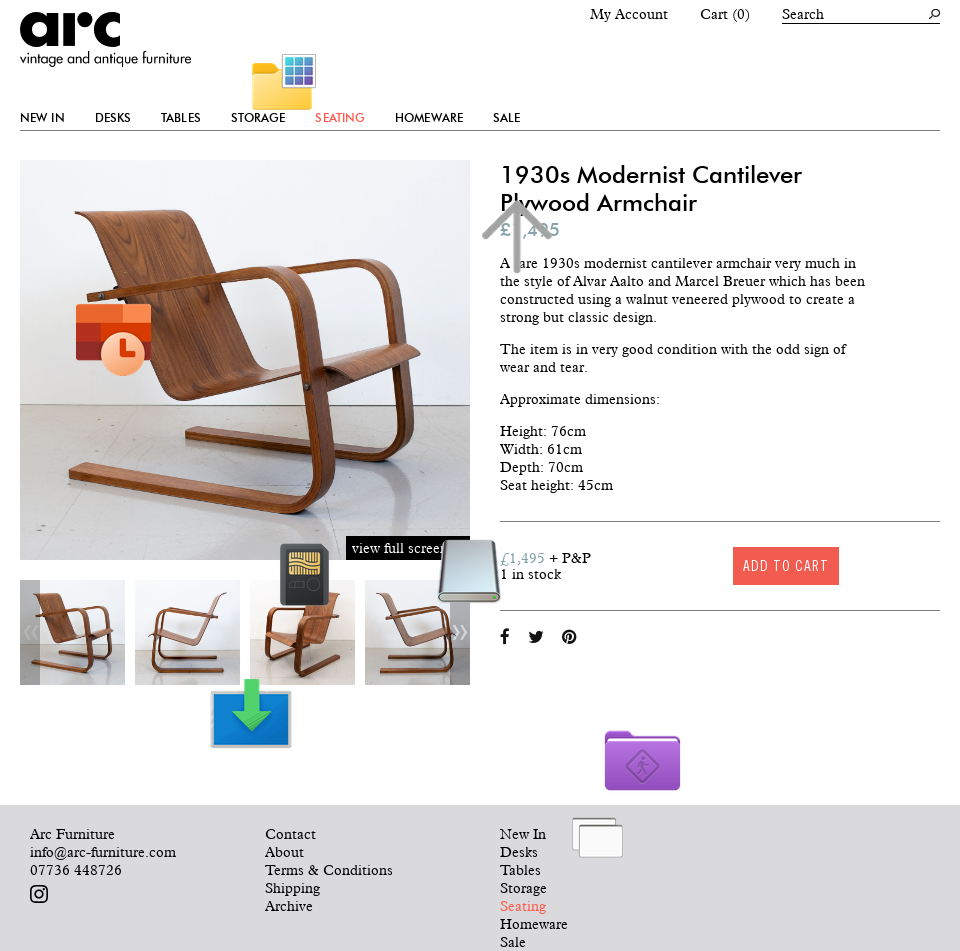  I want to click on access folder settings and preferences, so click(282, 88).